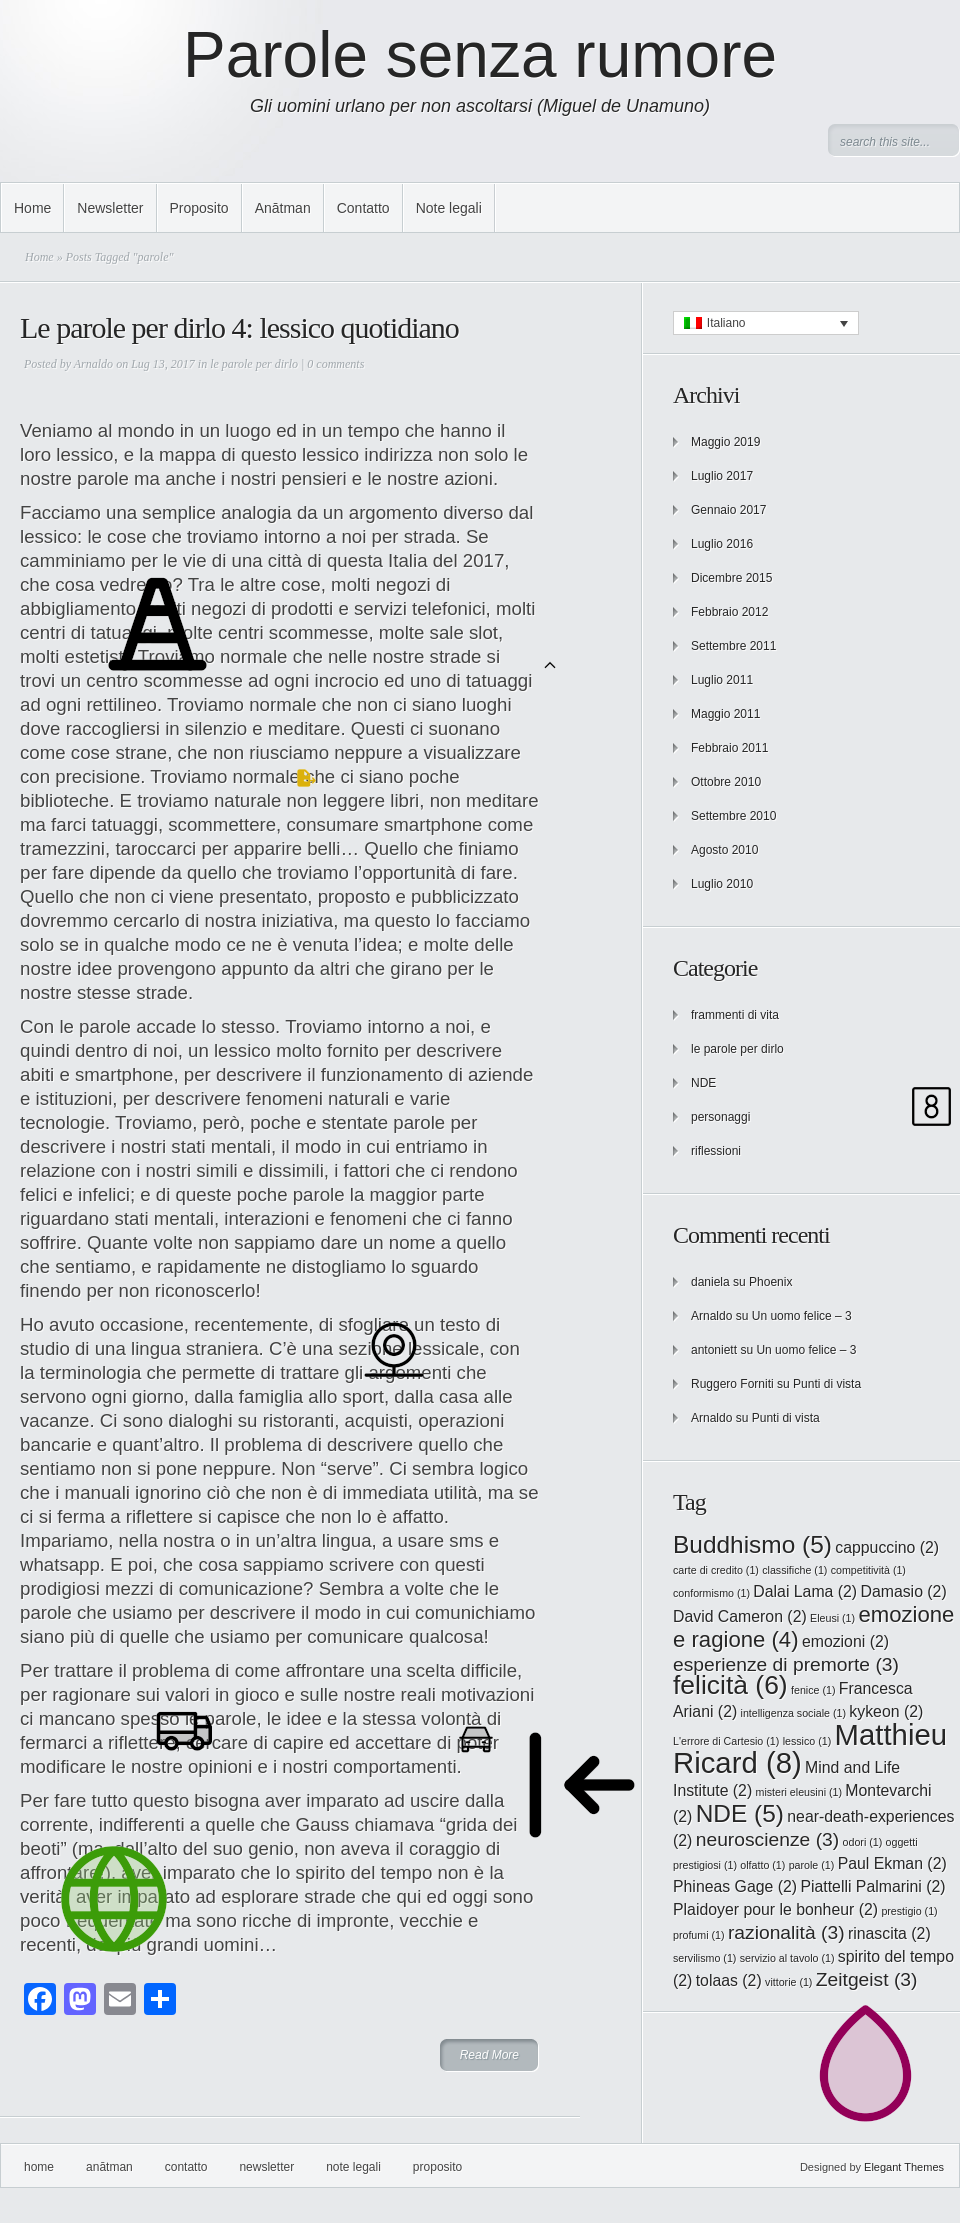  I want to click on access webcam or camera settings, so click(394, 1352).